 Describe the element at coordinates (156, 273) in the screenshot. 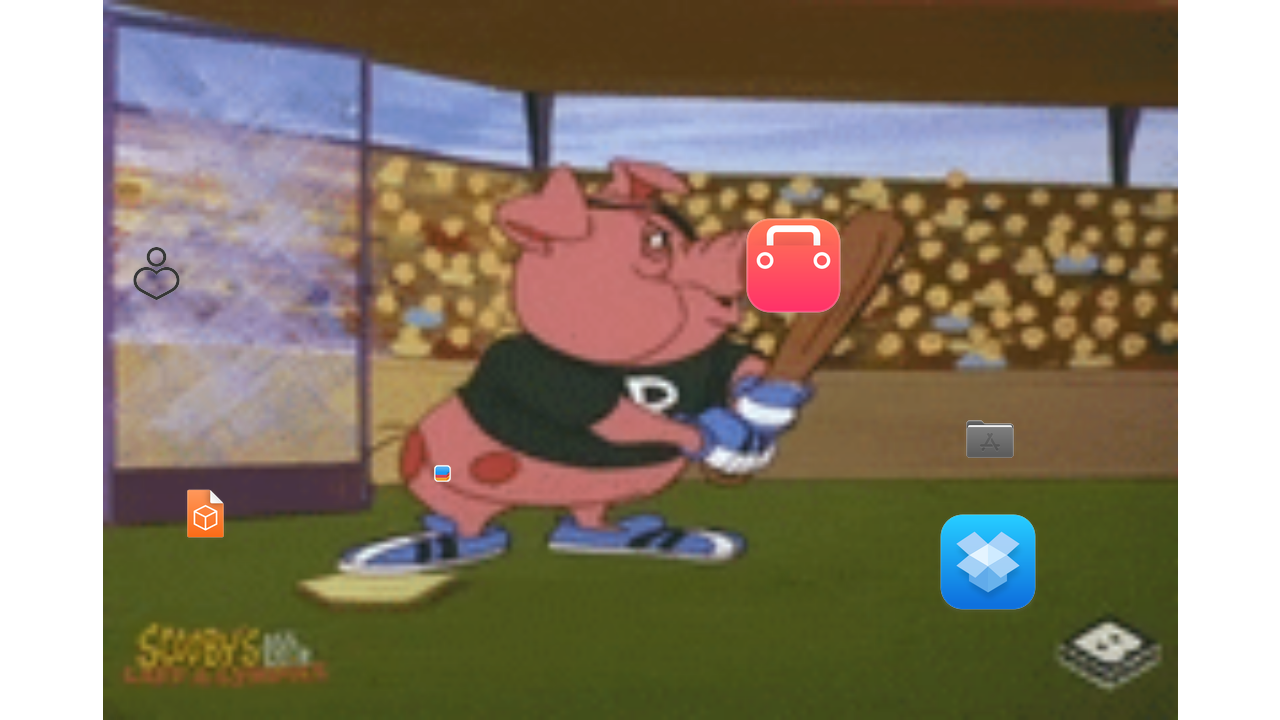

I see `access digital wellbeing settings` at that location.